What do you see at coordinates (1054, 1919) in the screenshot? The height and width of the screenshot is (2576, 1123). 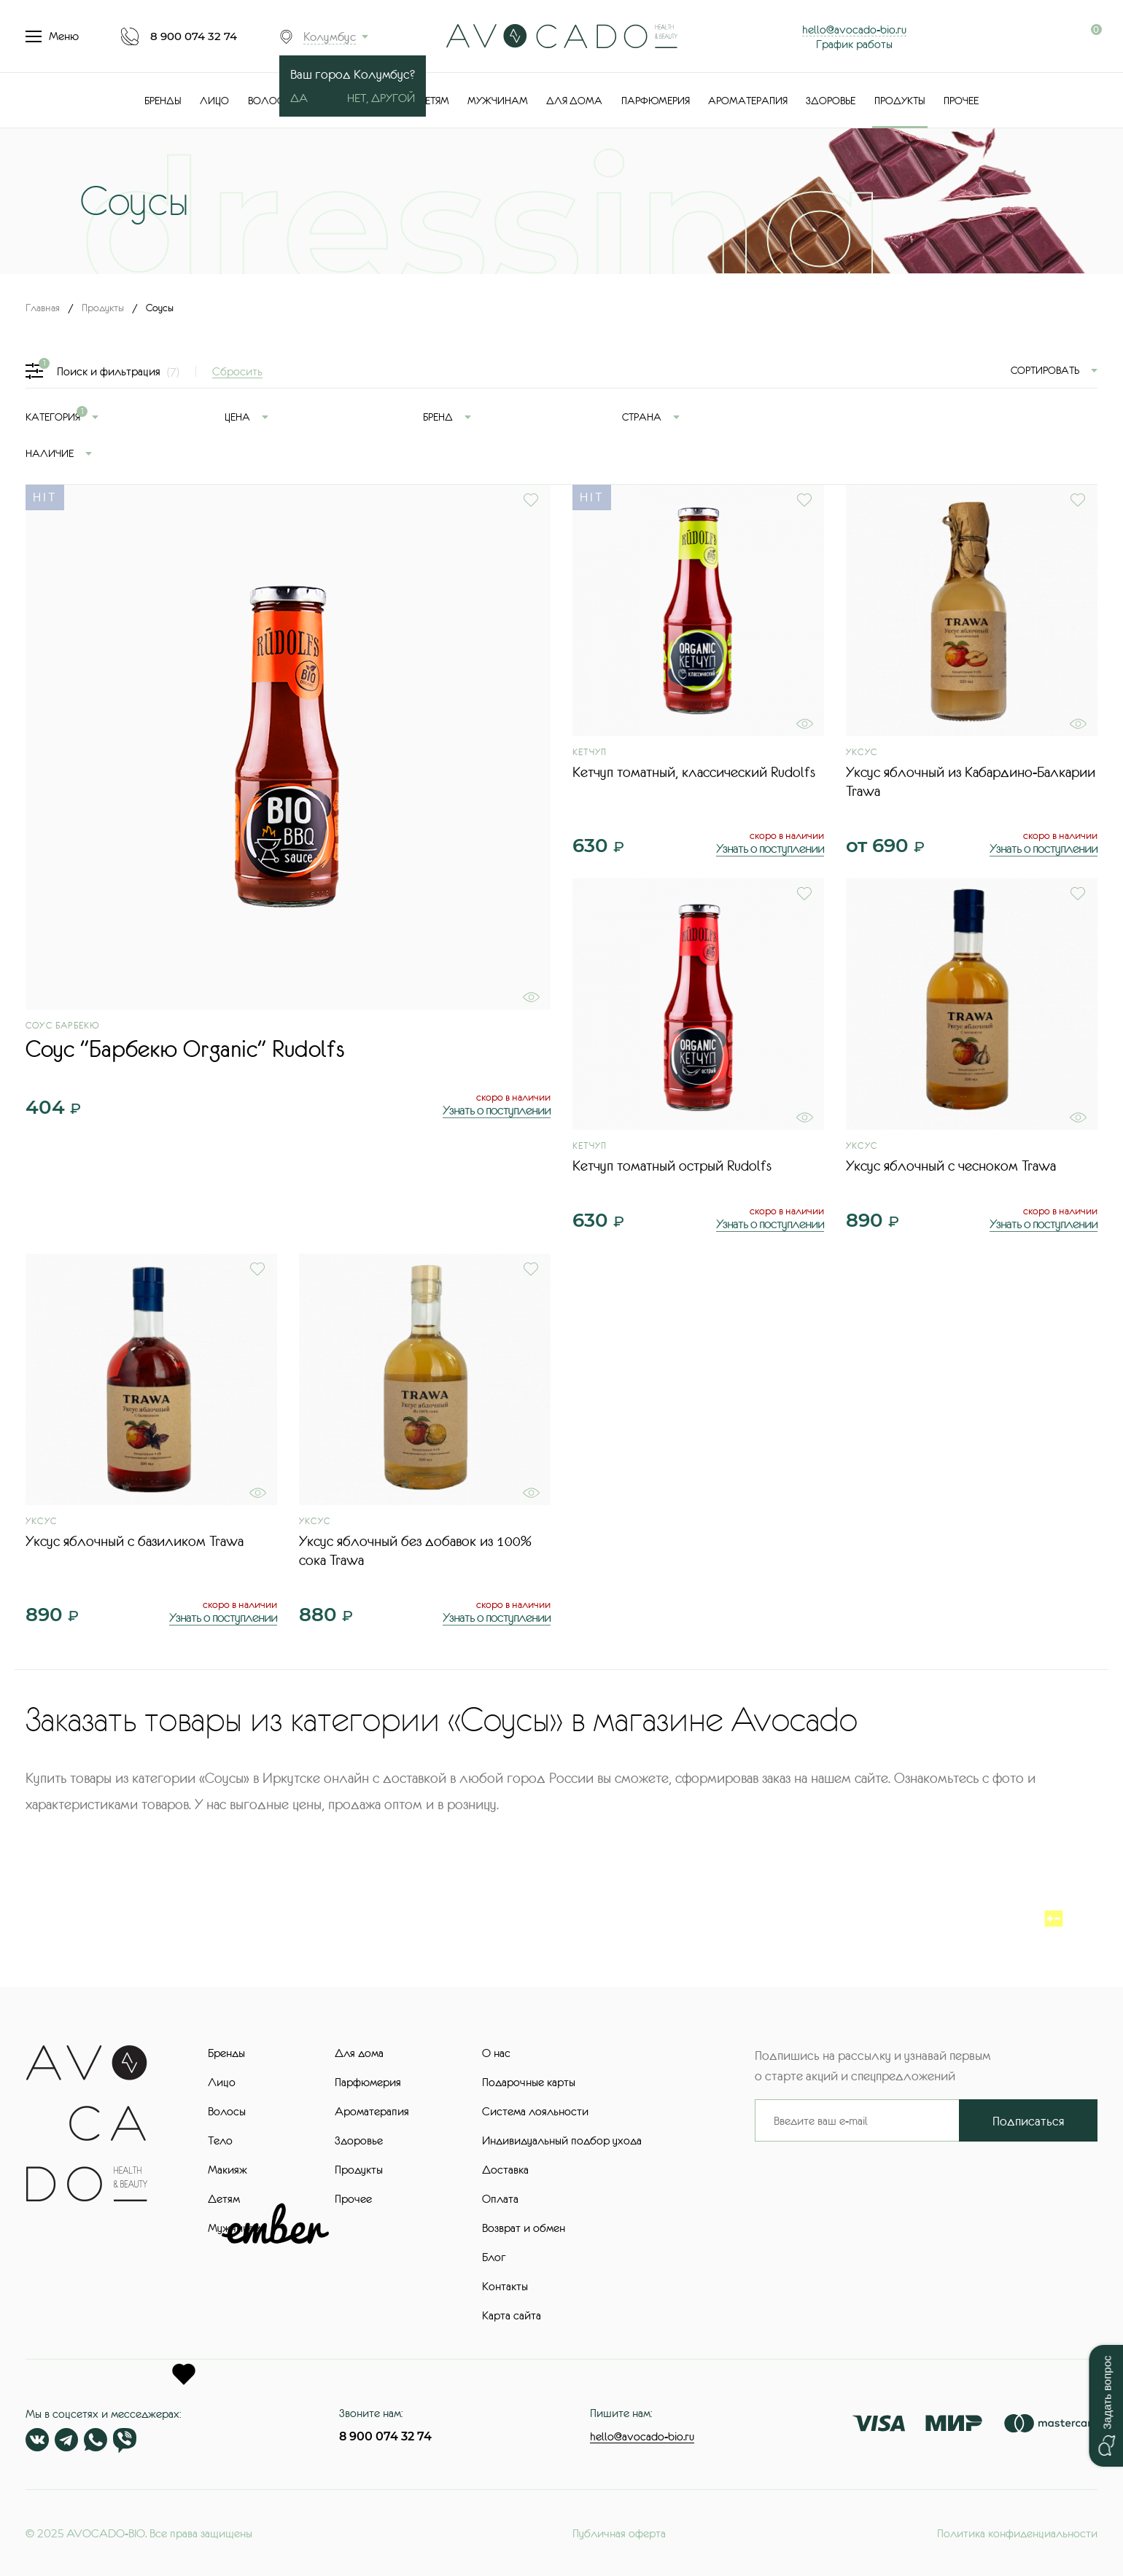 I see `adjust quantity or value up or down` at bounding box center [1054, 1919].